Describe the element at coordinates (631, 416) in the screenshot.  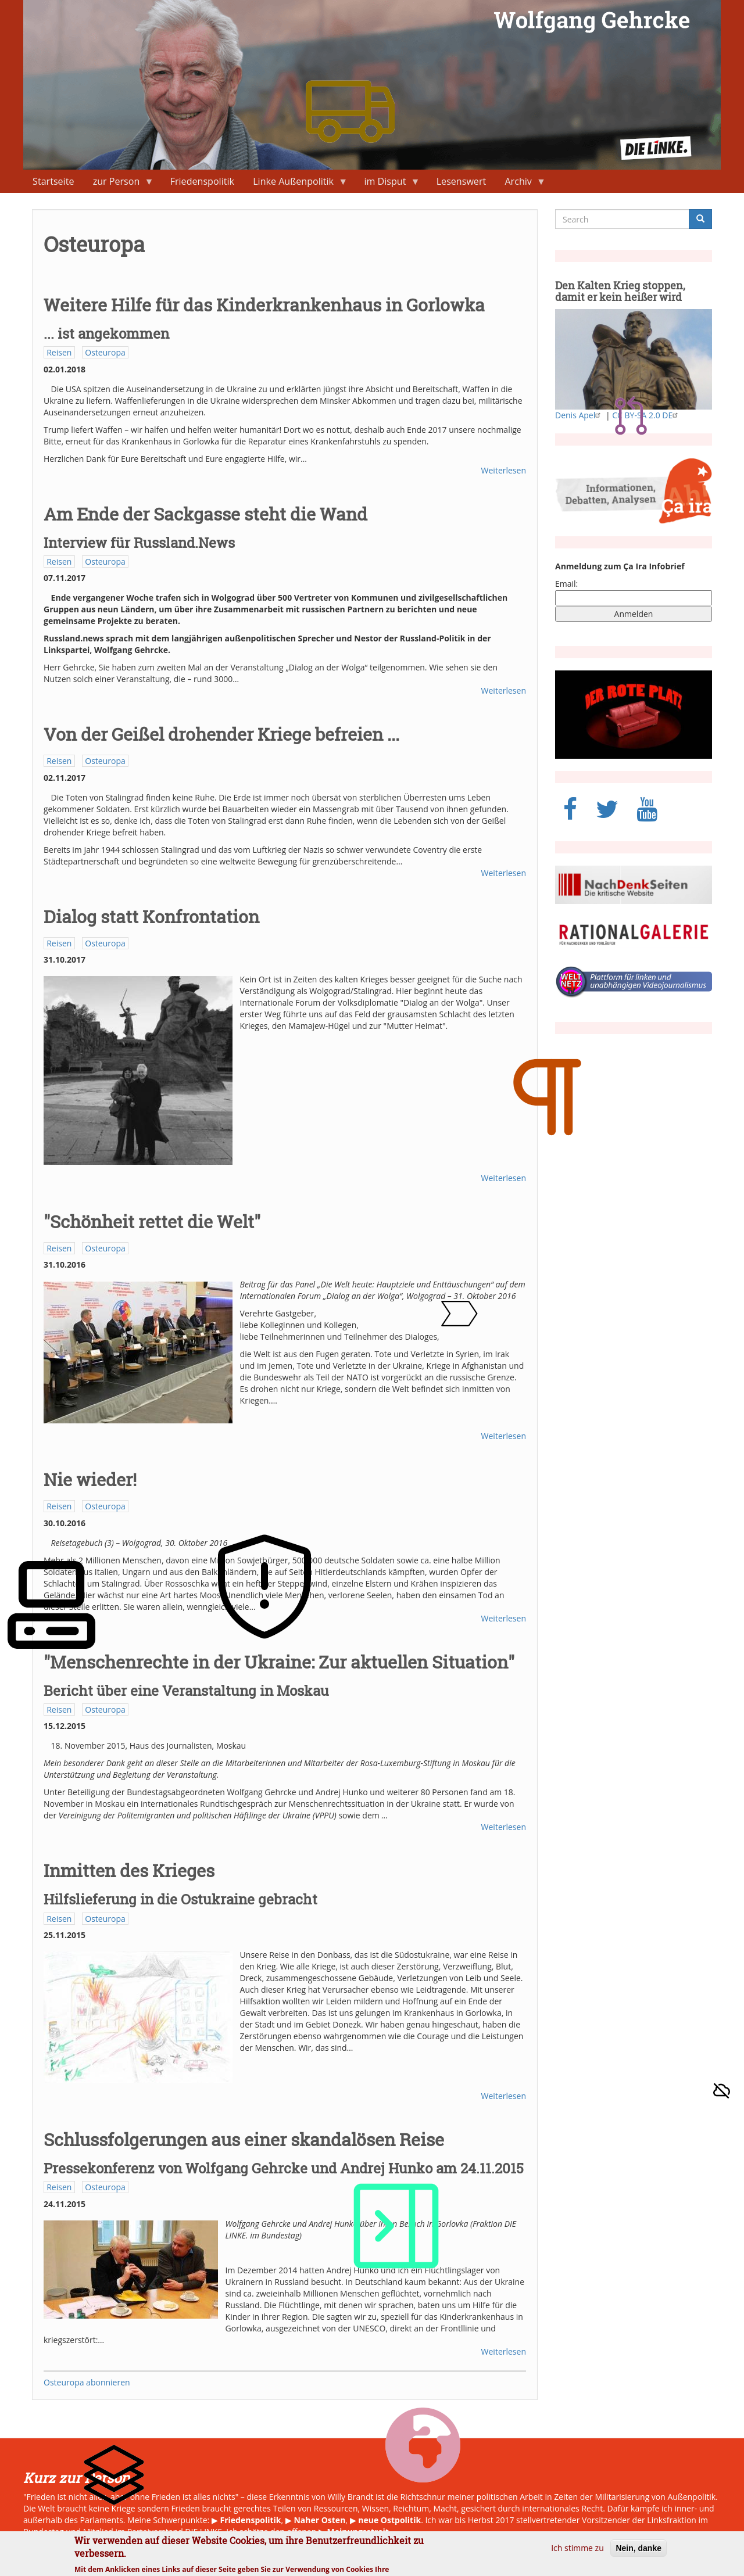
I see `create a new pull request` at that location.